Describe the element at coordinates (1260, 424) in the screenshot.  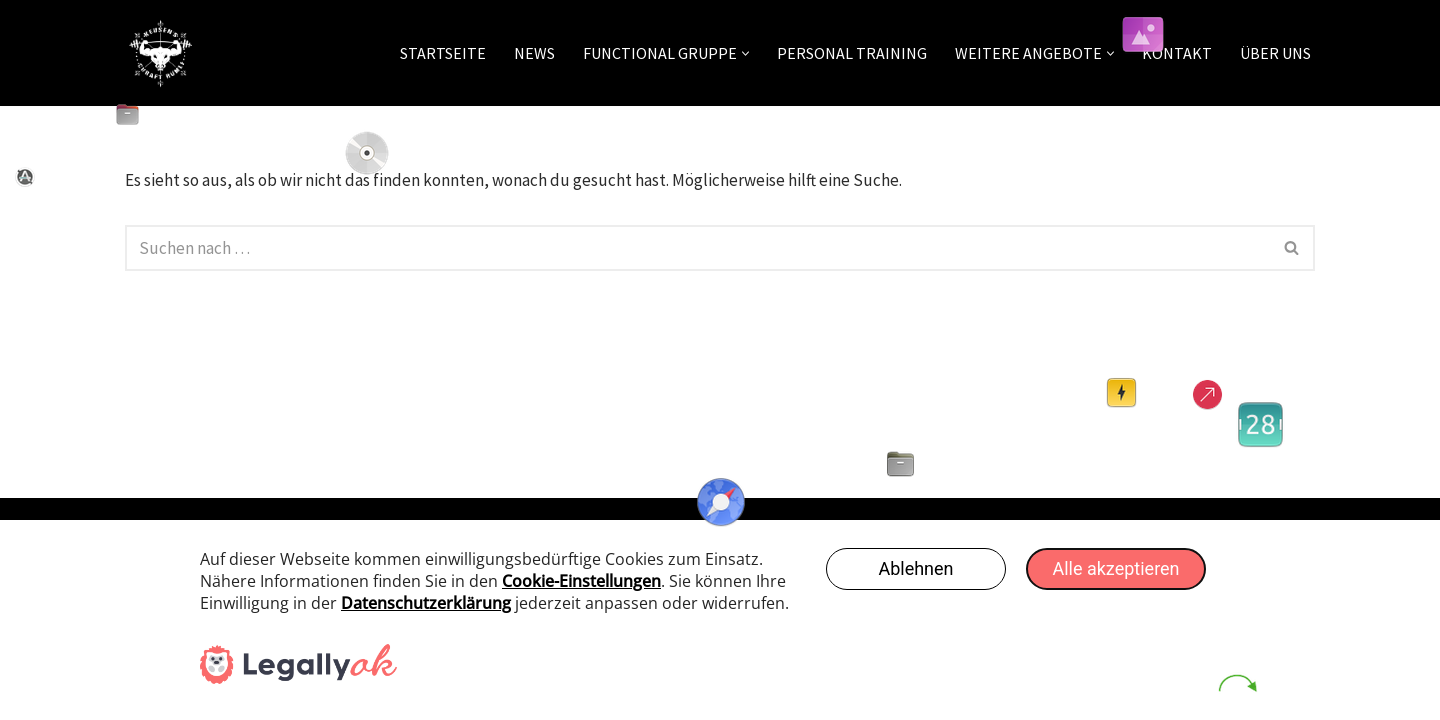
I see `open the calendar app` at that location.